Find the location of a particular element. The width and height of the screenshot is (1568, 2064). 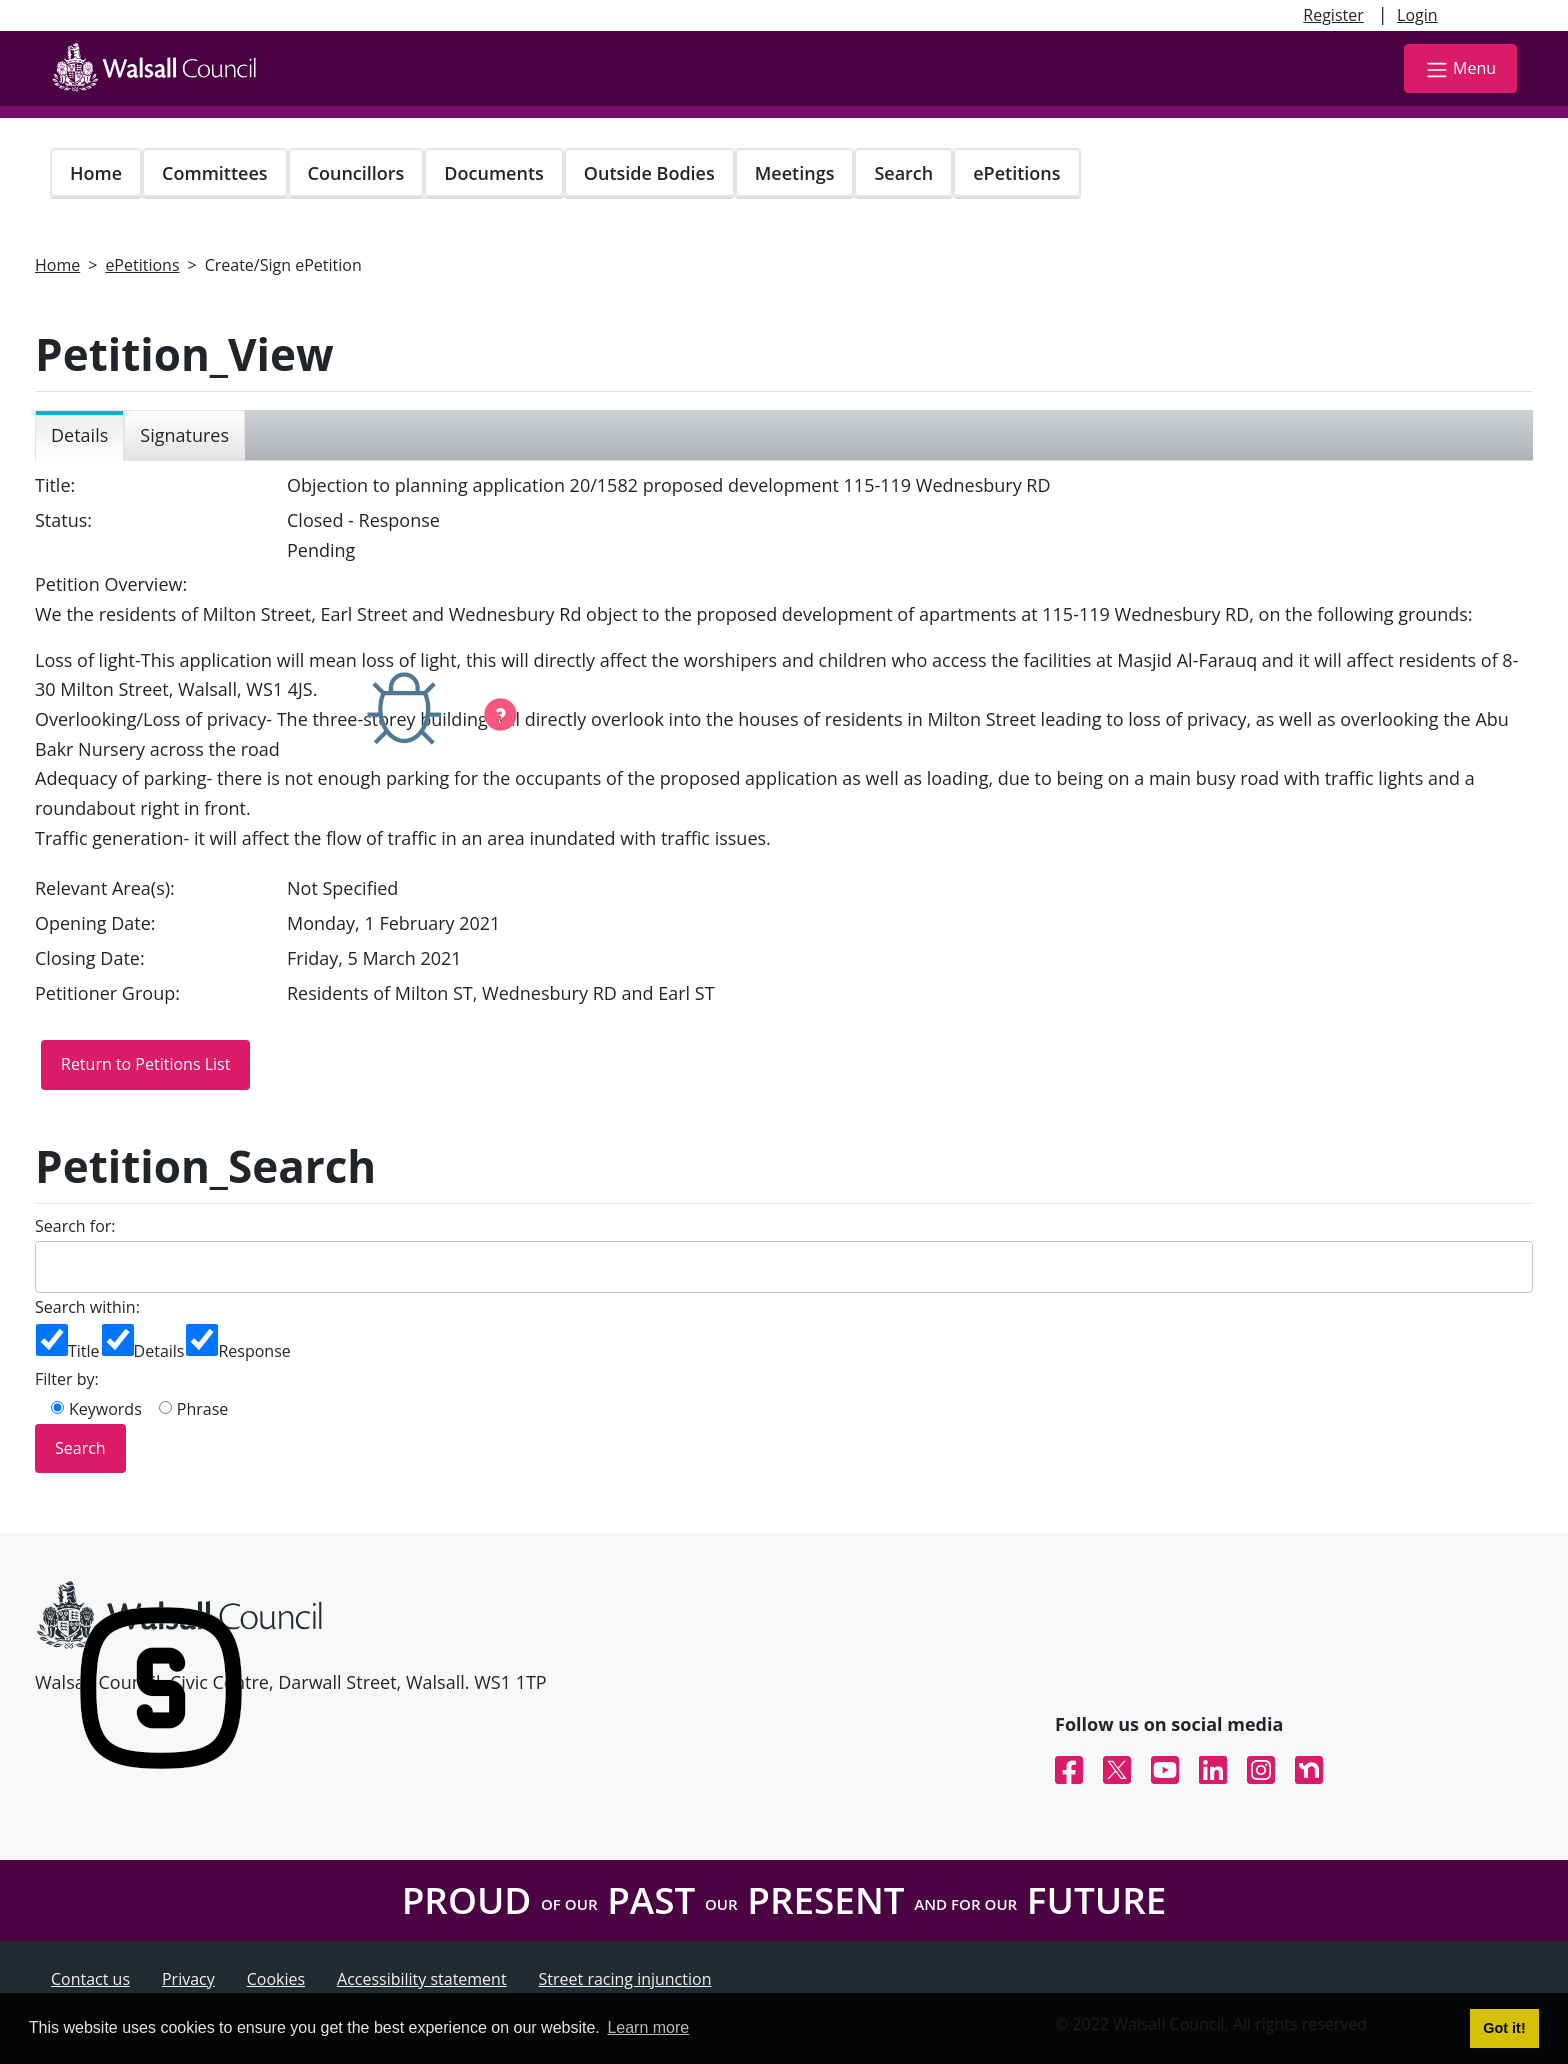

access help or support information is located at coordinates (500, 714).